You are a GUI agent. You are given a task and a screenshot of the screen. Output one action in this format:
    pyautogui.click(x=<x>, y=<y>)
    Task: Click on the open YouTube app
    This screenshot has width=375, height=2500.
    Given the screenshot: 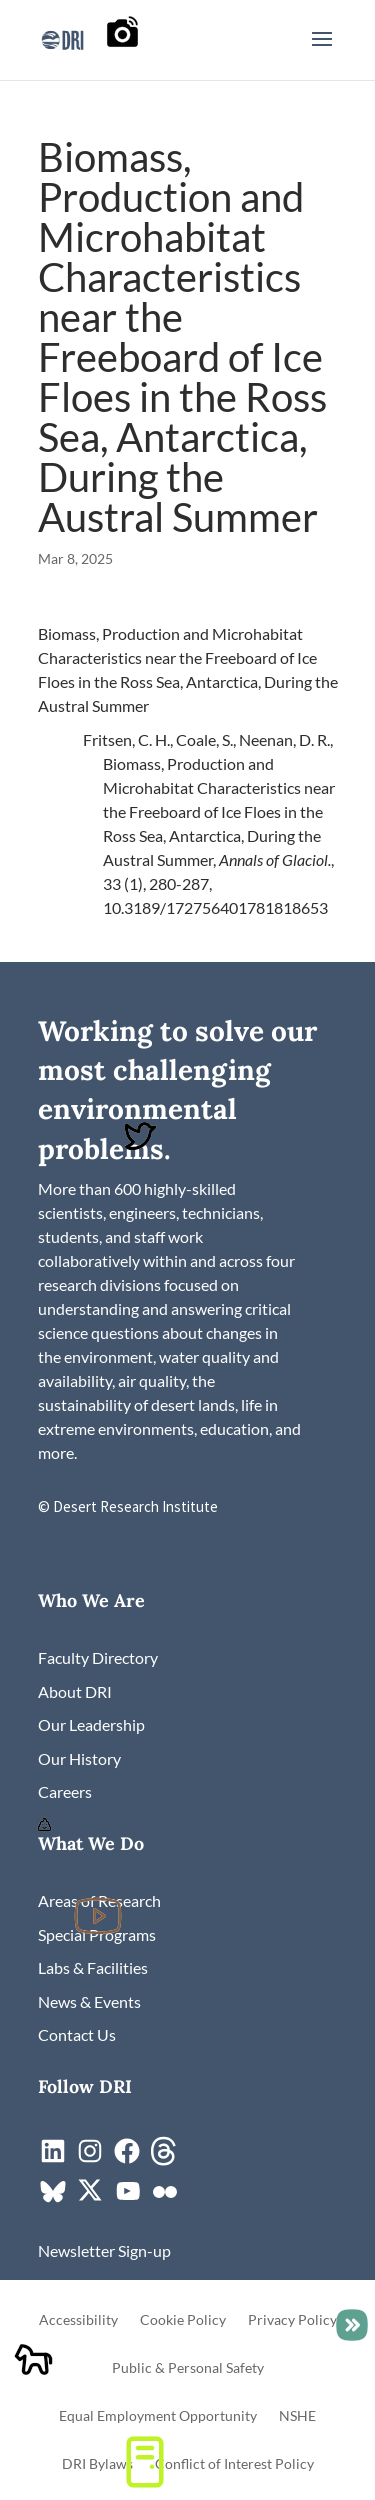 What is the action you would take?
    pyautogui.click(x=98, y=1916)
    